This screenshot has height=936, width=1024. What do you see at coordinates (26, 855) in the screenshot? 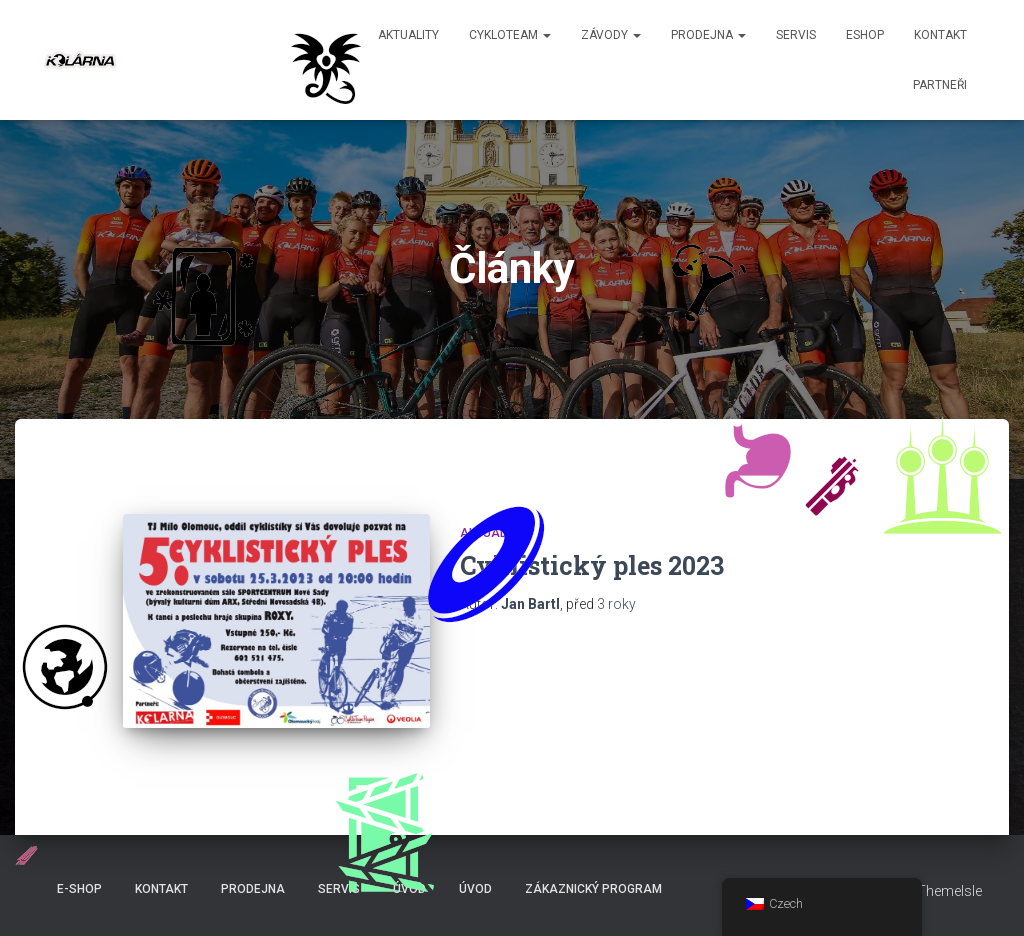
I see `wooden planks or lumber resource in a crafting game` at bounding box center [26, 855].